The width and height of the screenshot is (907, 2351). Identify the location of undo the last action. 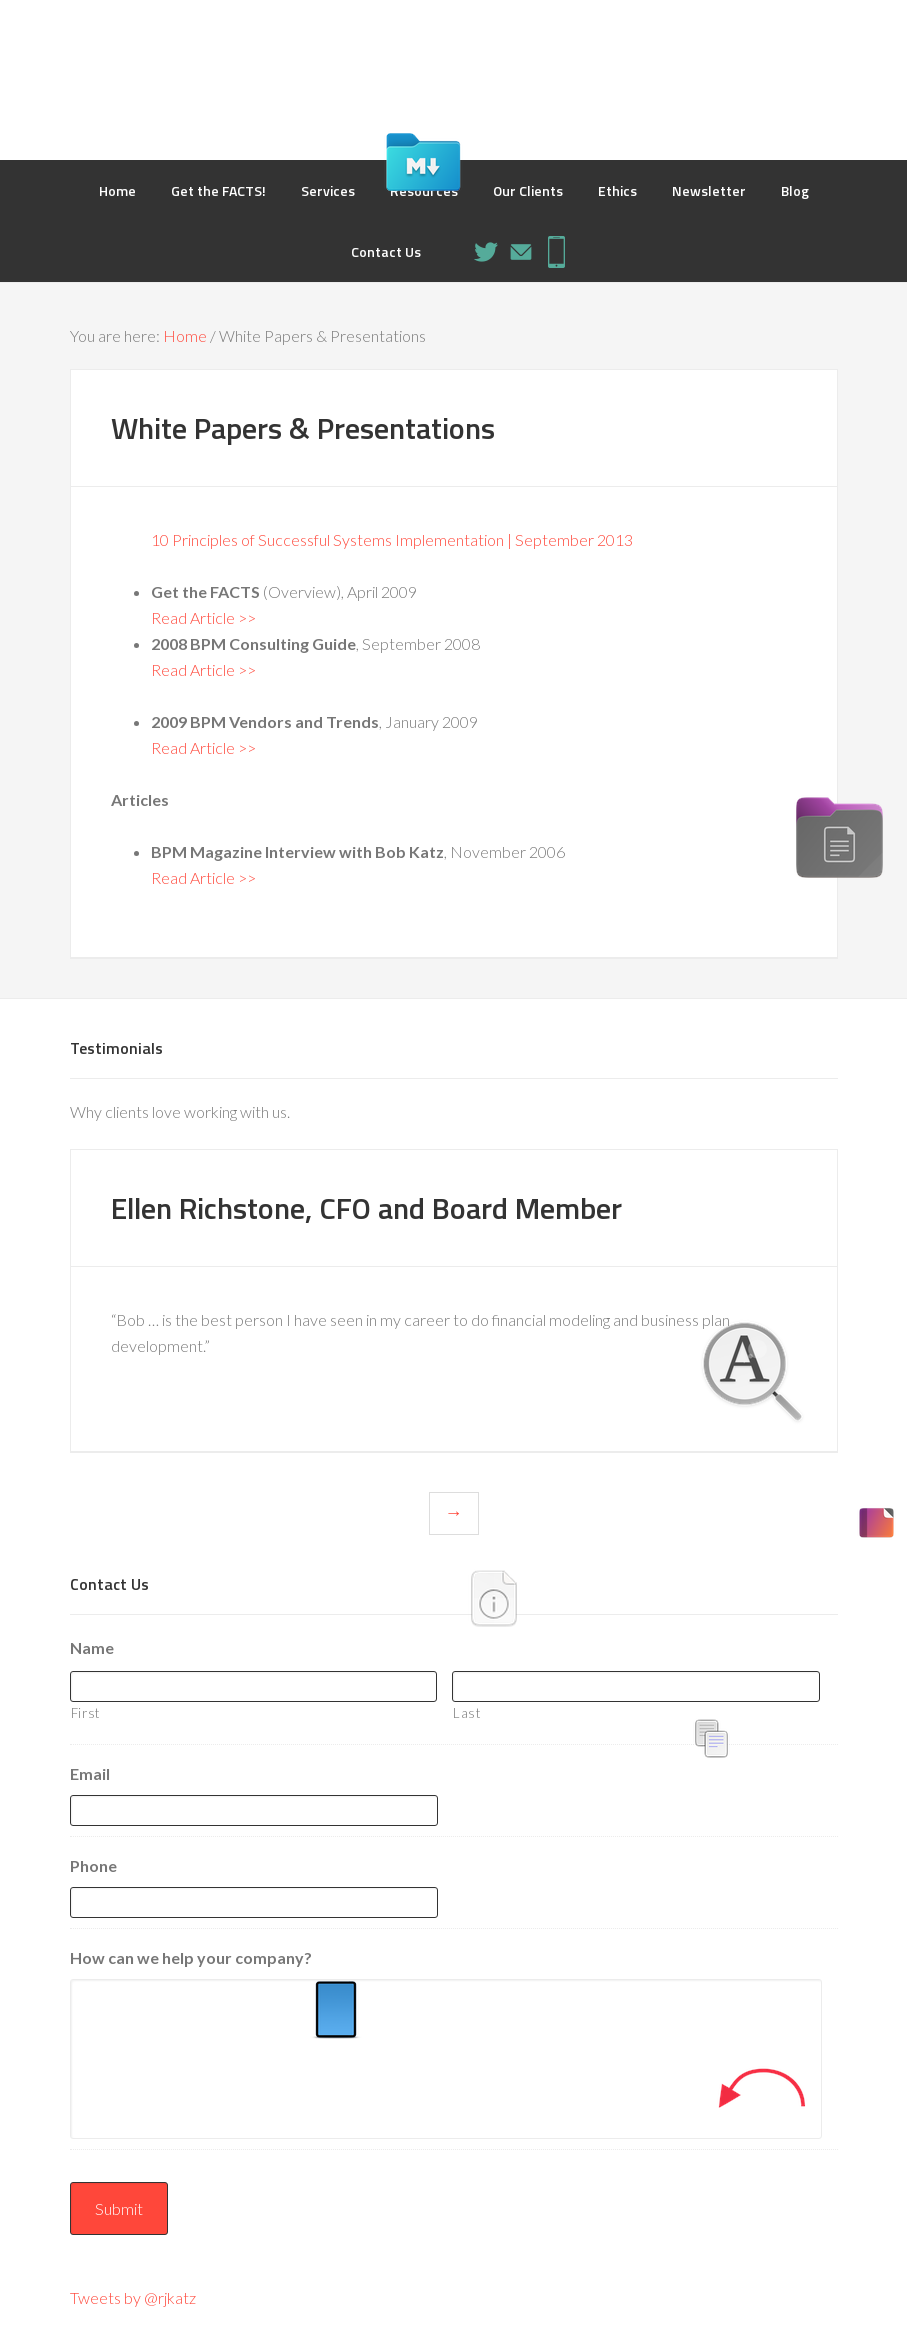
(761, 2087).